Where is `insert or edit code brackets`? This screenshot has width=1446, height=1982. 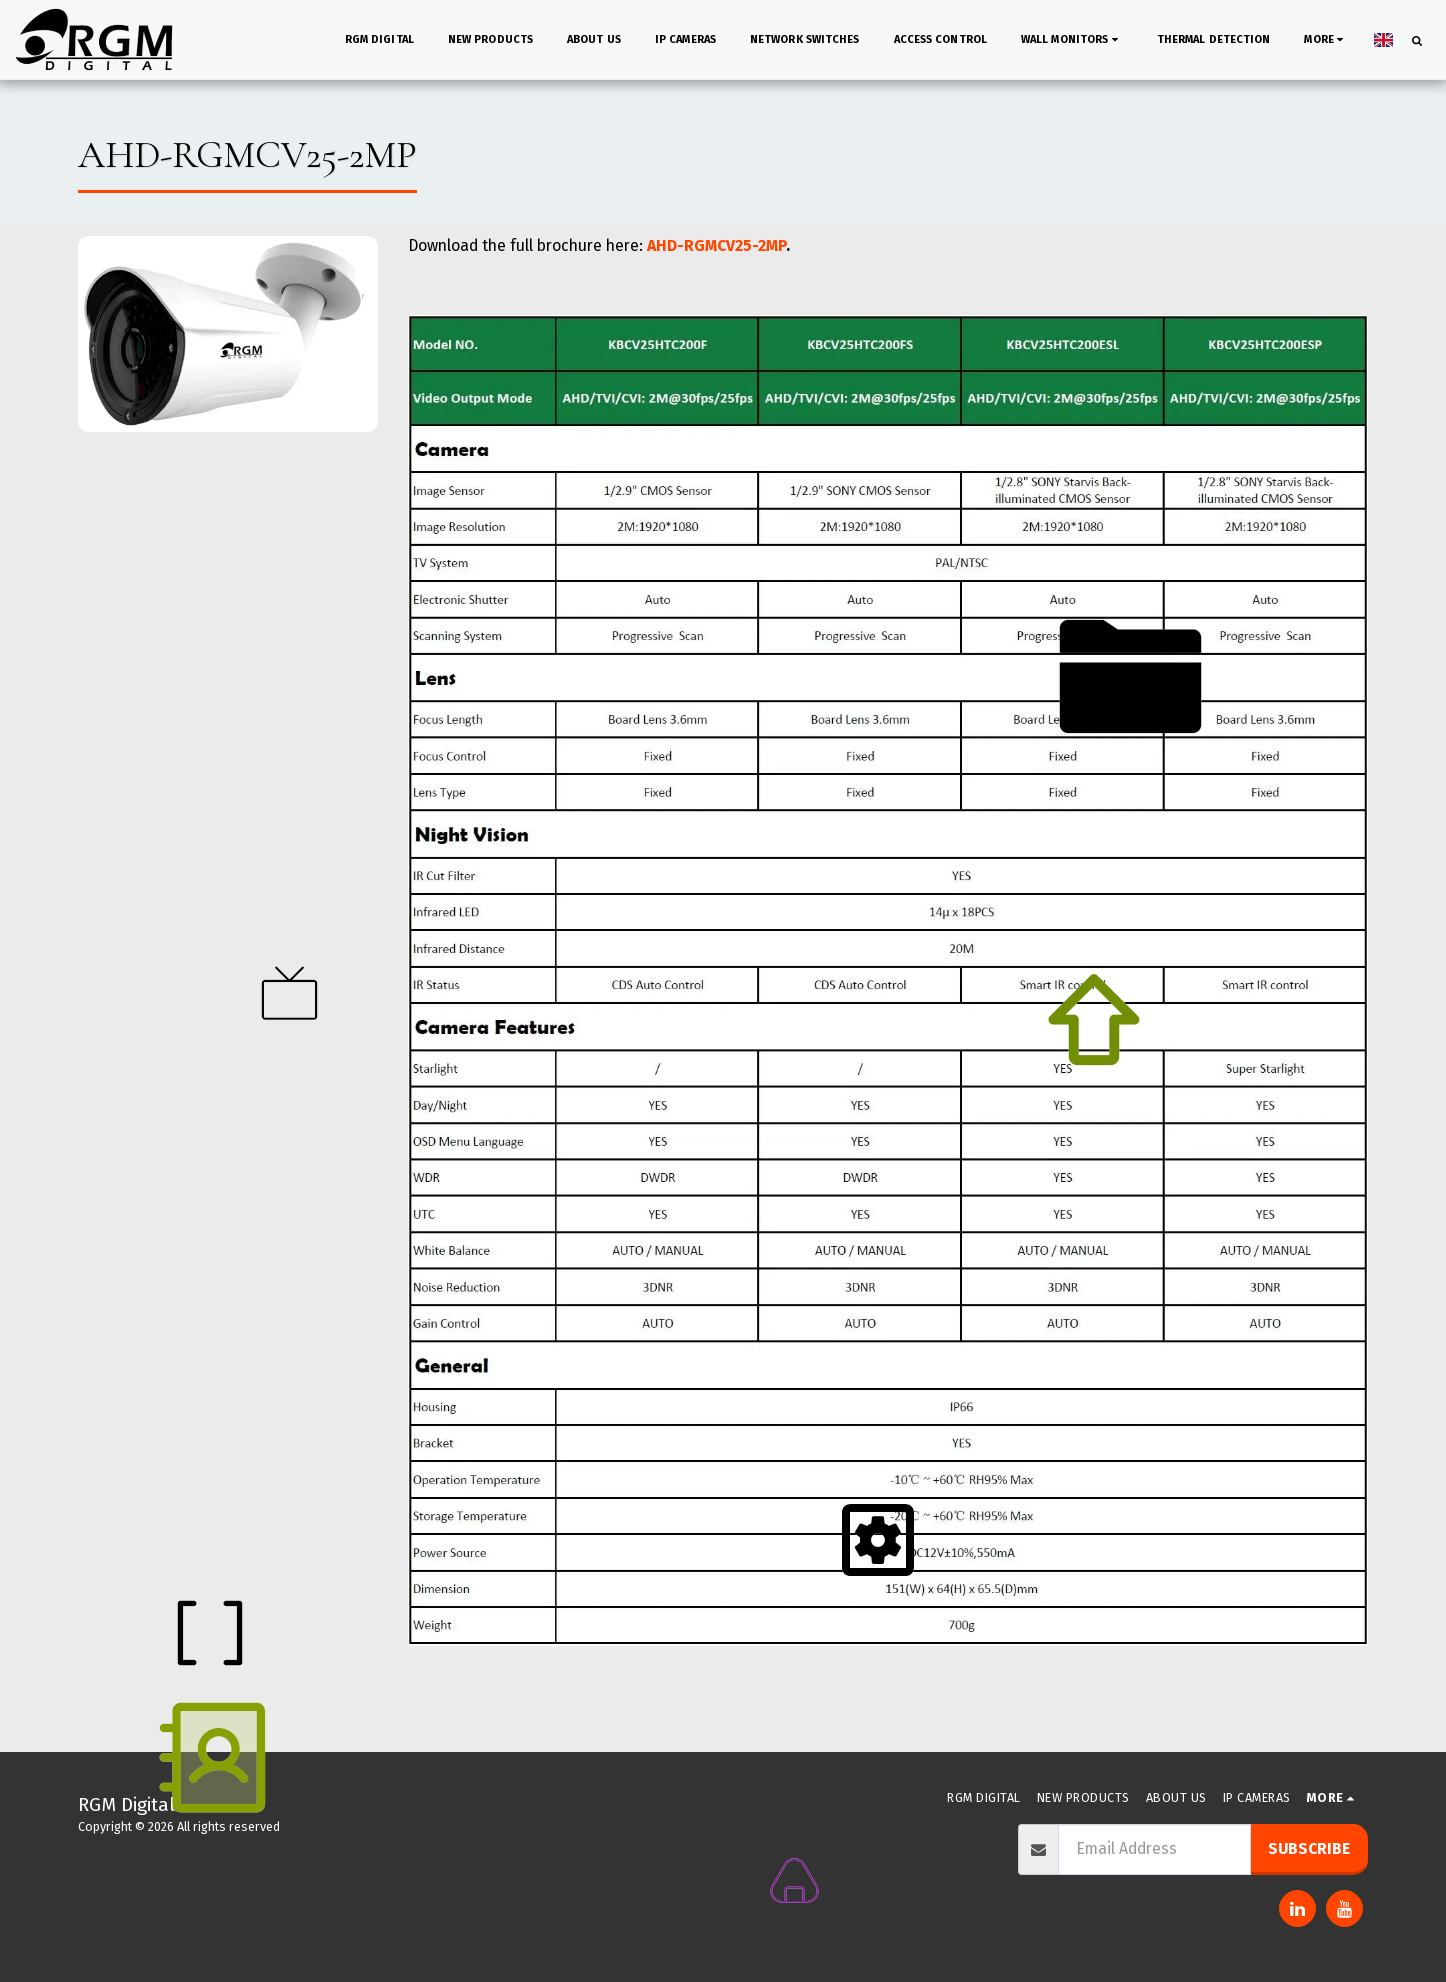
insert or edit code brackets is located at coordinates (210, 1633).